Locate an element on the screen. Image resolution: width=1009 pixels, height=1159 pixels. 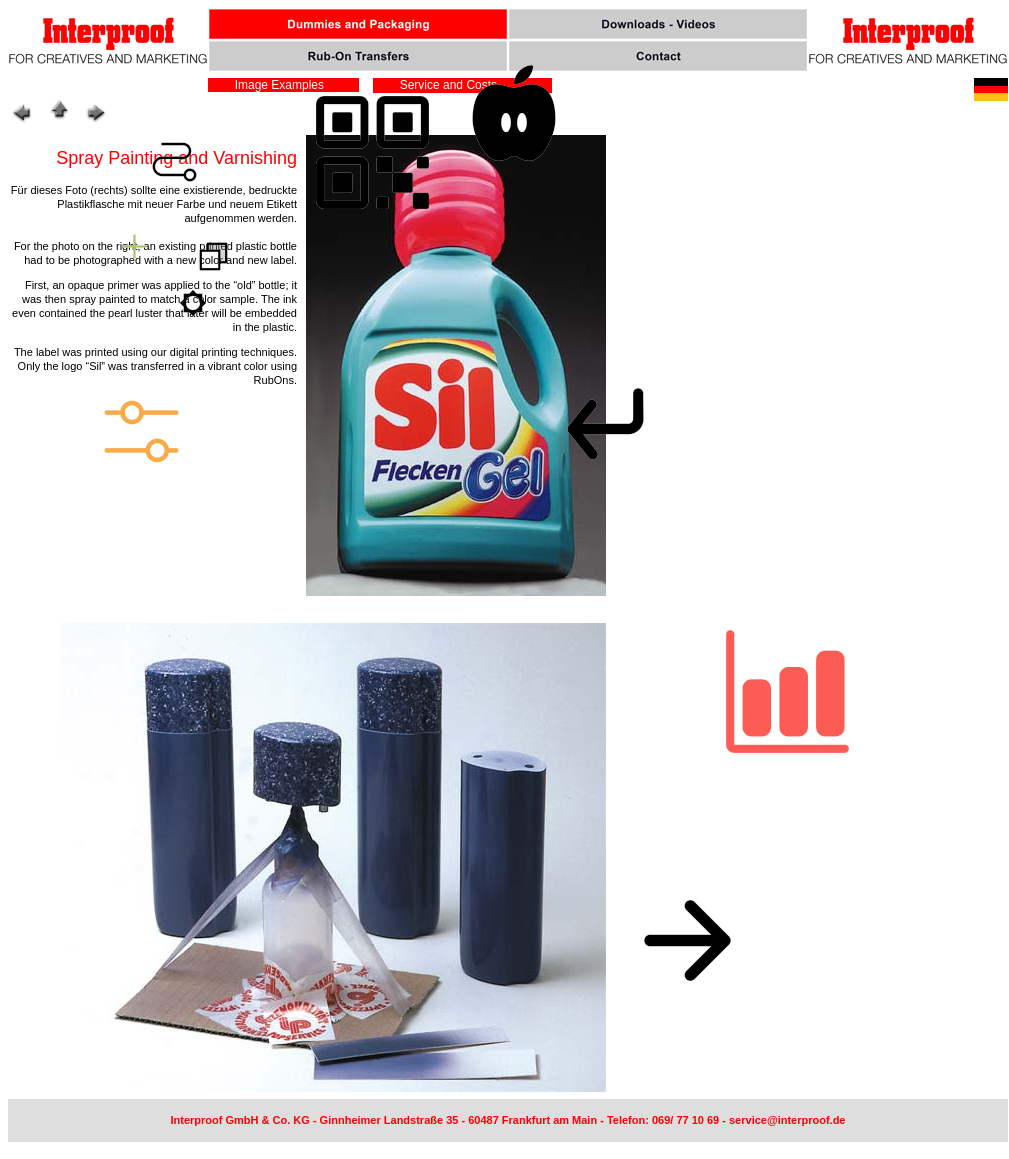
view analytics or statistics is located at coordinates (787, 691).